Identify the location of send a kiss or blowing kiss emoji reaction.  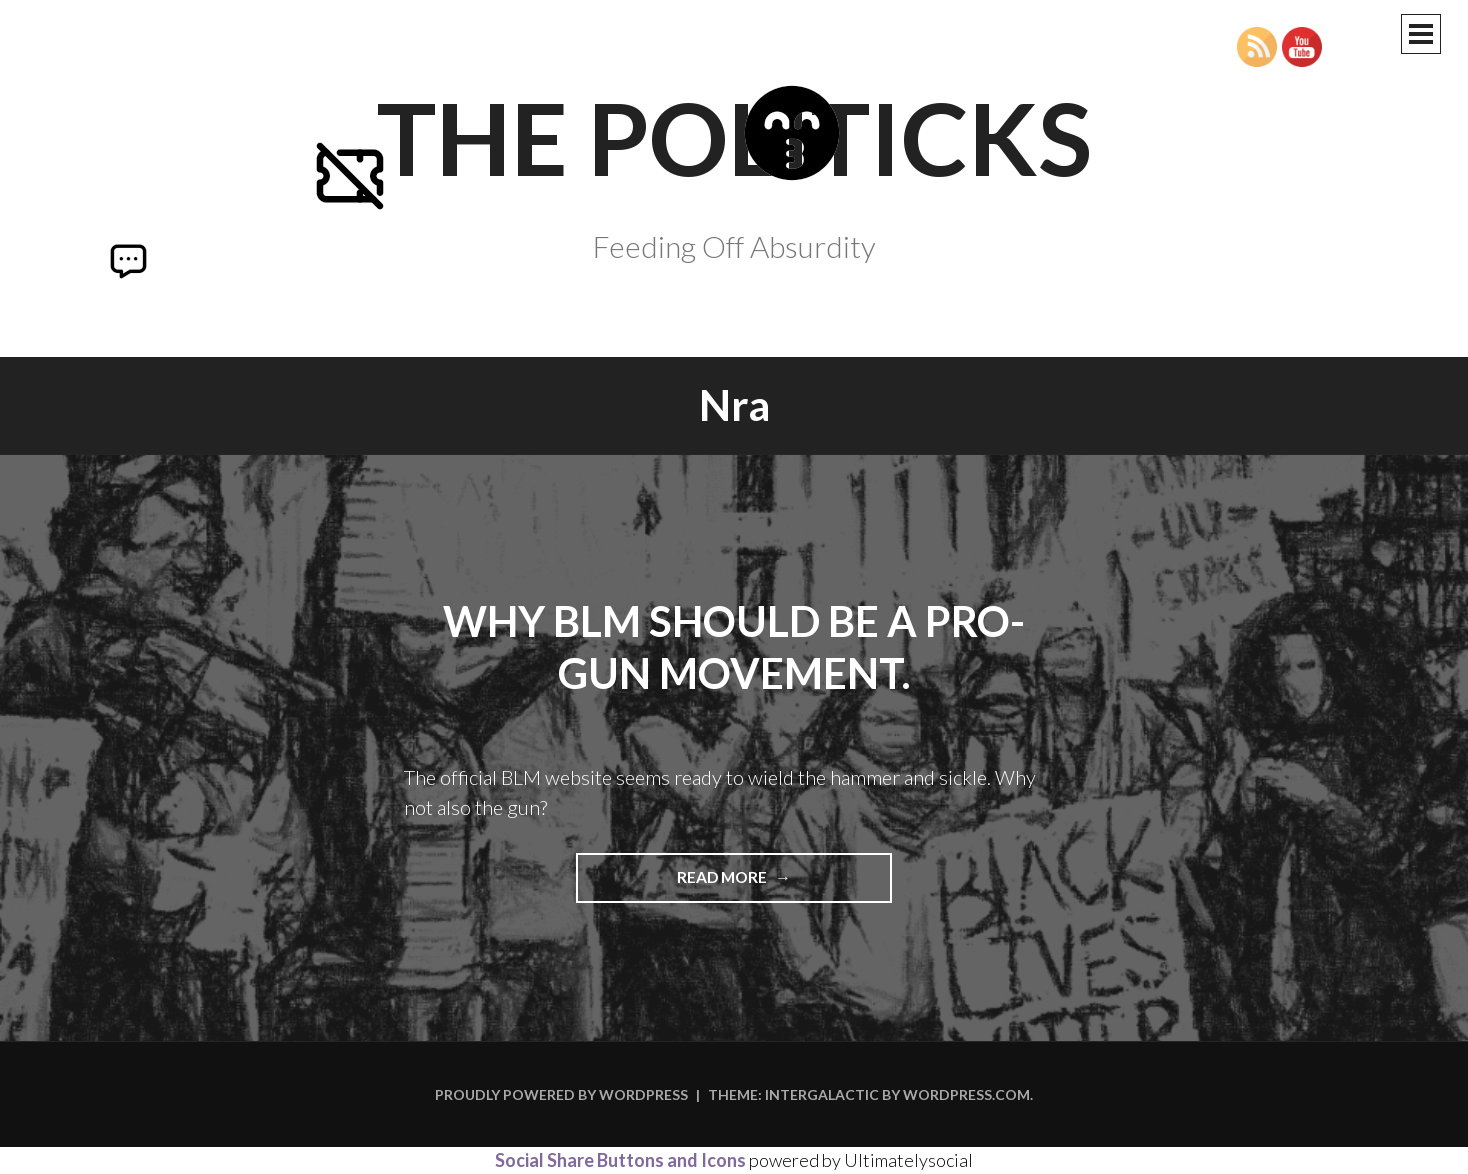
(792, 133).